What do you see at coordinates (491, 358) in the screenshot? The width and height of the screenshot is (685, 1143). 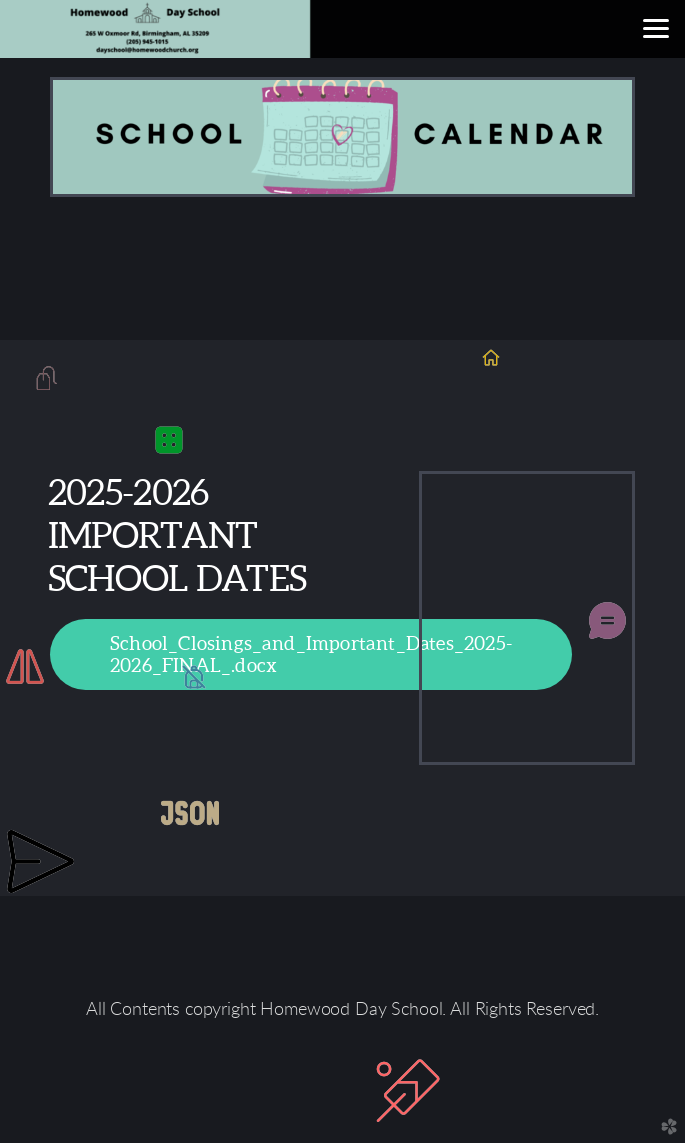 I see `navigate to the home screen` at bounding box center [491, 358].